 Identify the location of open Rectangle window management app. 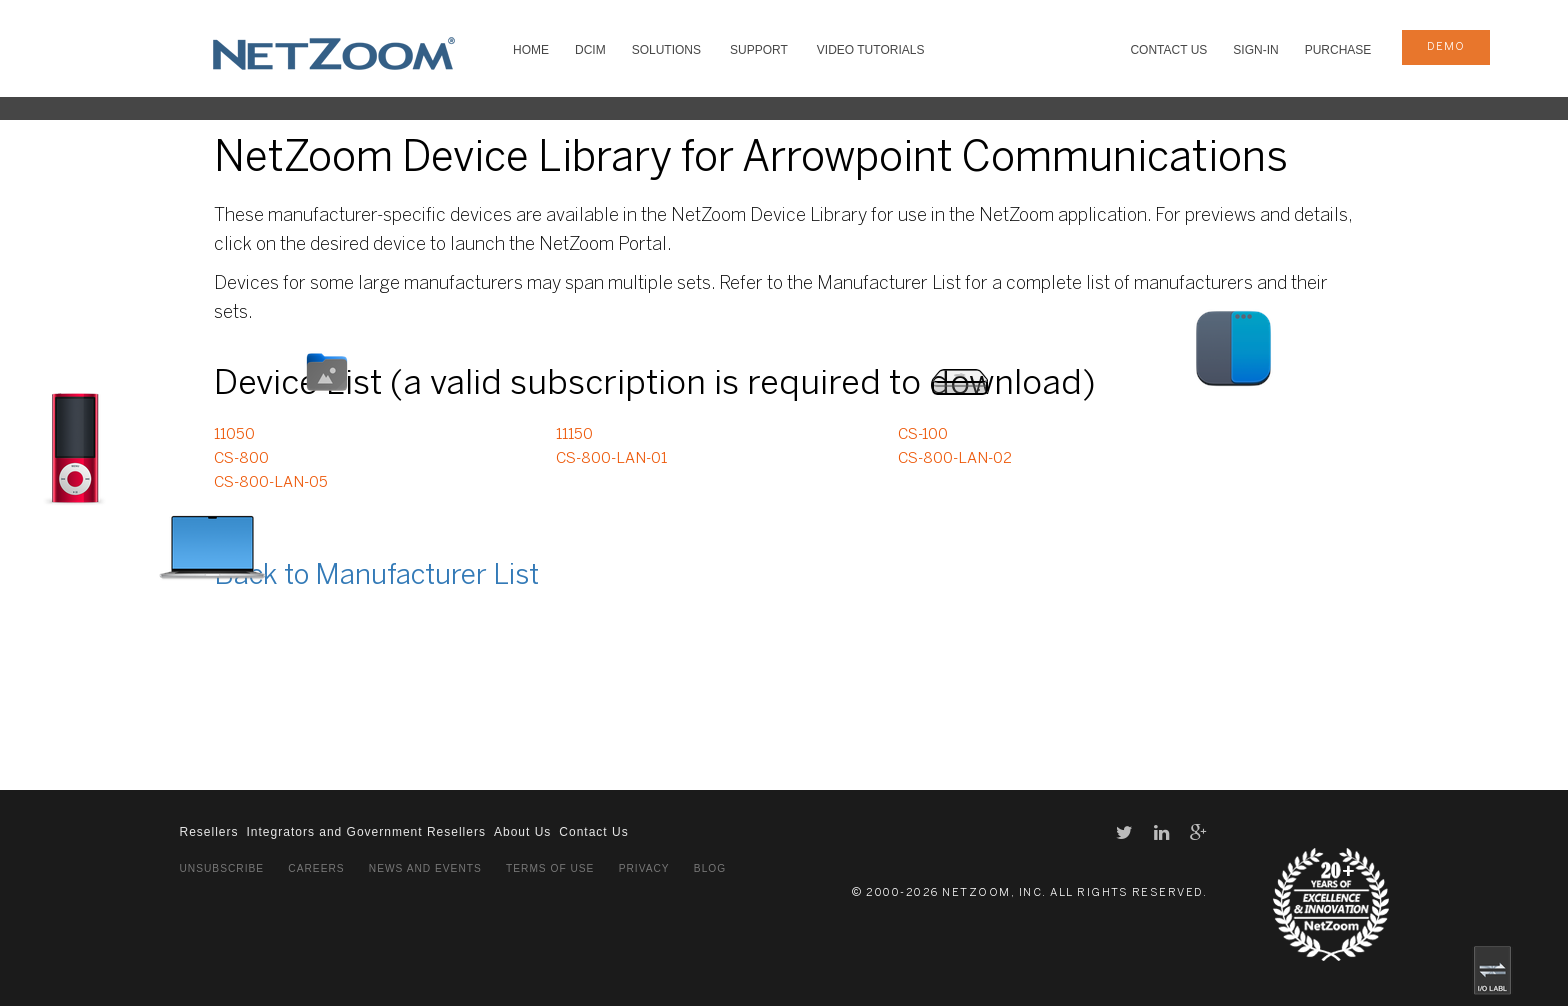
(1233, 348).